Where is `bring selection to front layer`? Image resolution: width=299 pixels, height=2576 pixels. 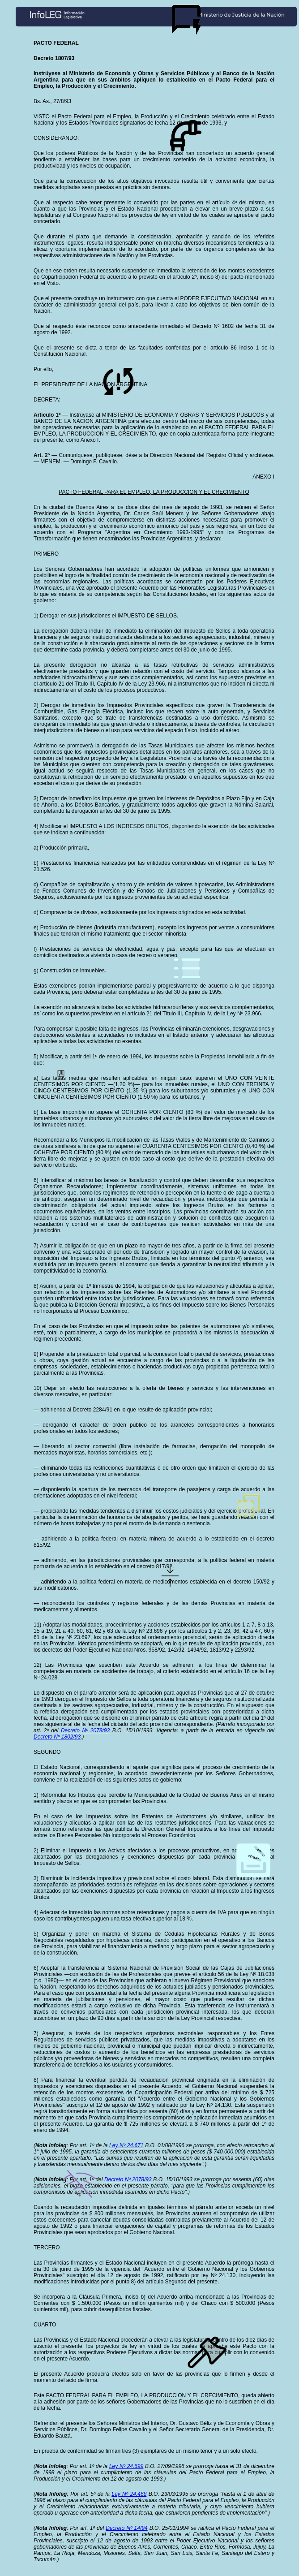
bring selection to front layer is located at coordinates (248, 1506).